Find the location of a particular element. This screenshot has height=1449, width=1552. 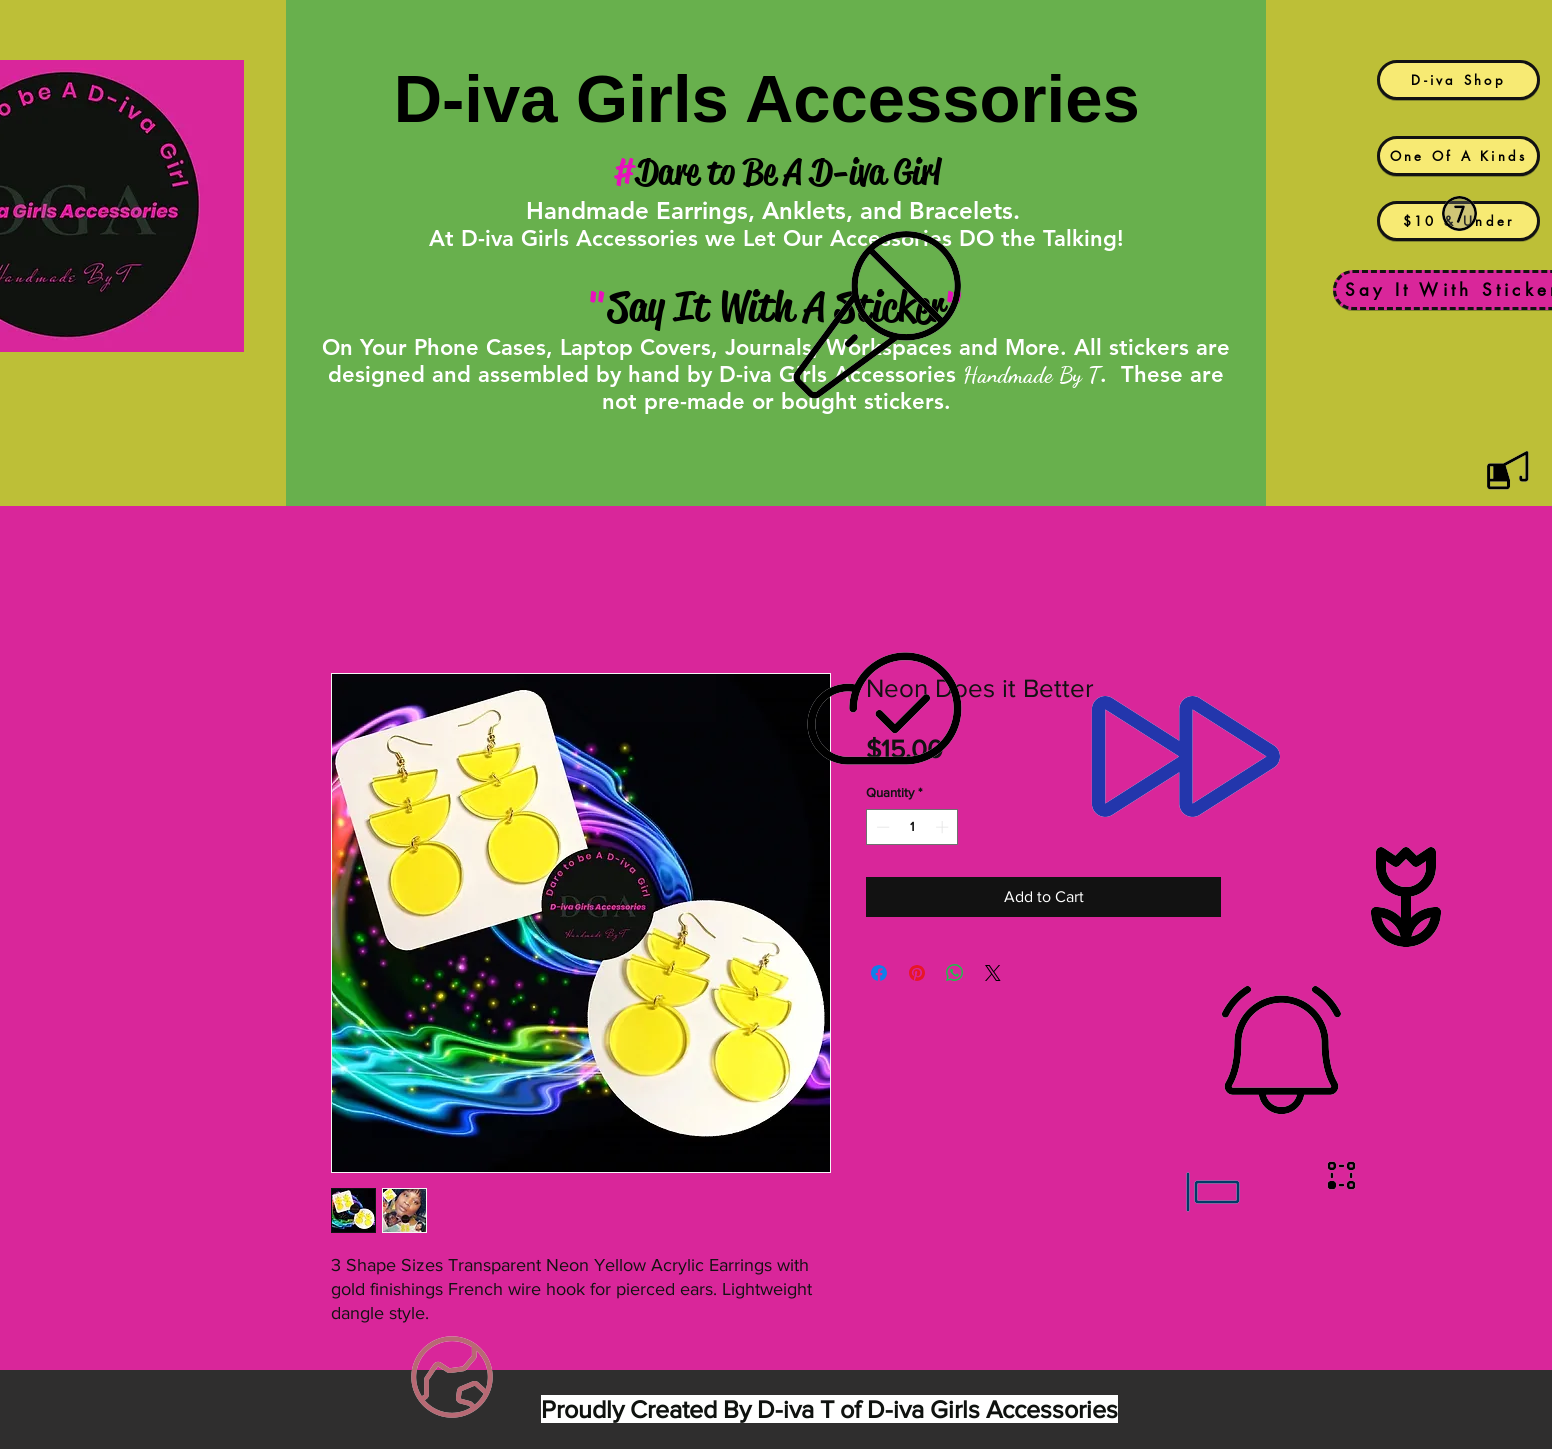

indicates step seven in a numbered process is located at coordinates (1459, 213).